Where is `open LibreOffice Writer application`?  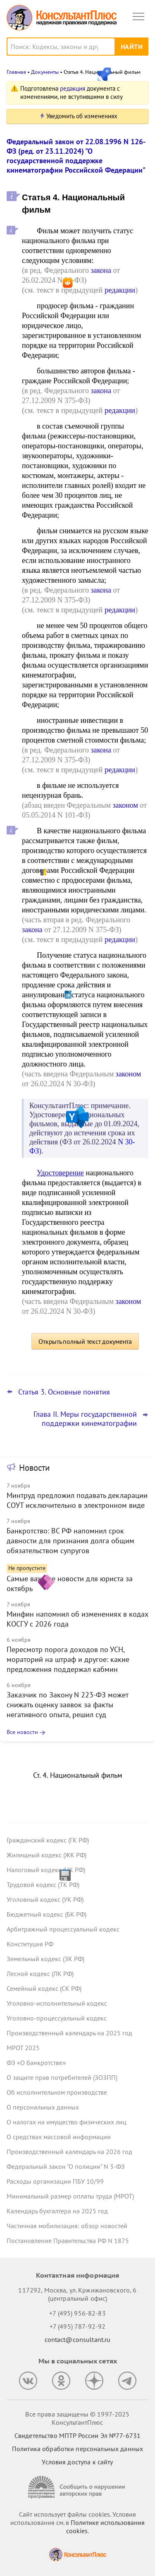
open LibreOffice Writer application is located at coordinates (68, 994).